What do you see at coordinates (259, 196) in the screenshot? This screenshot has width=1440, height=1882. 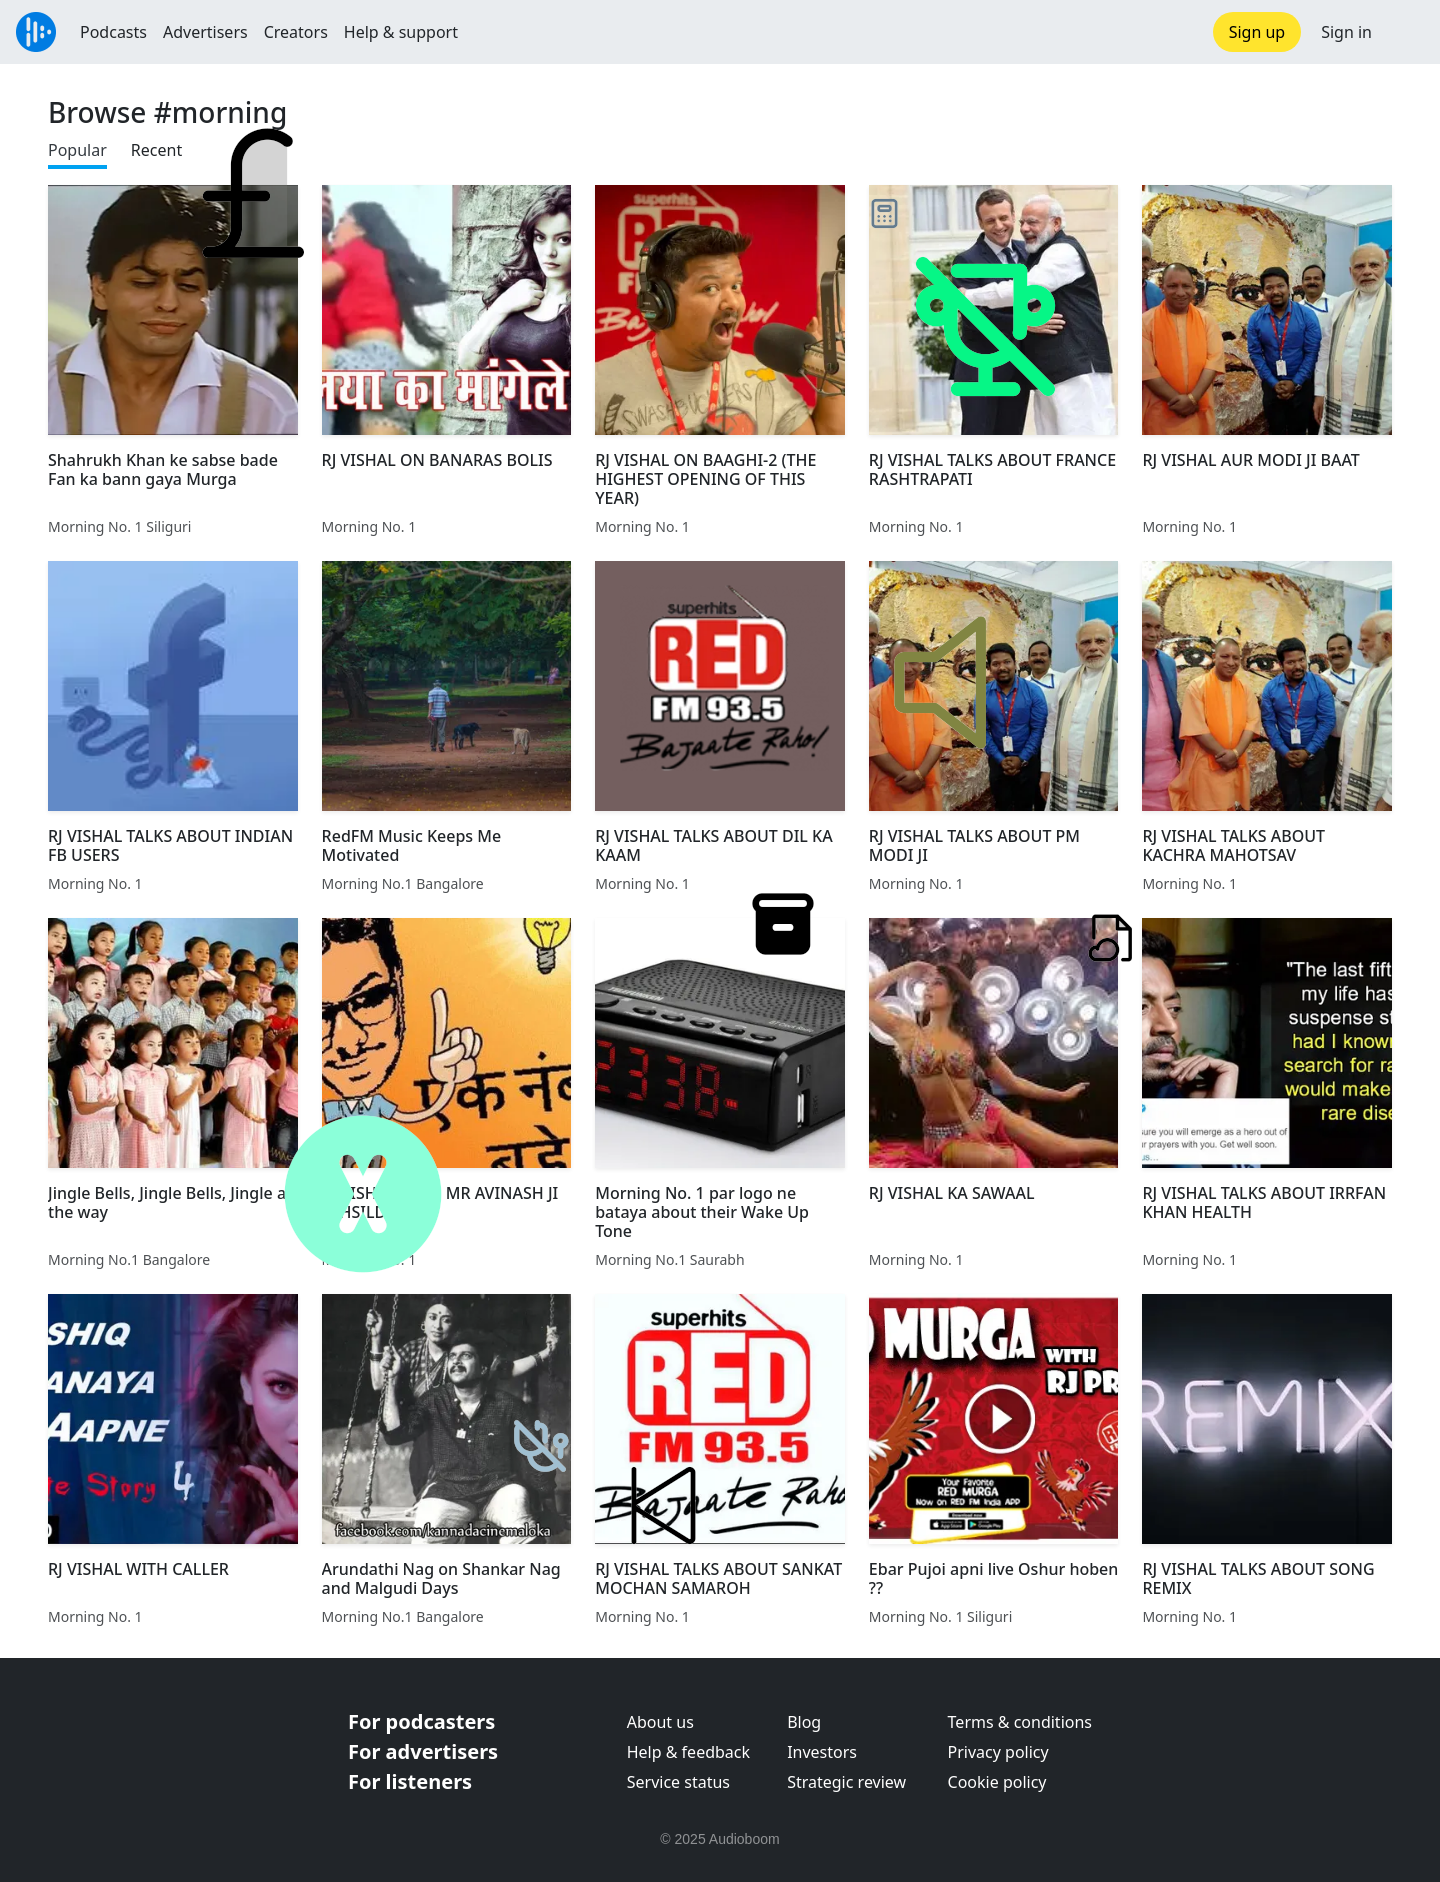 I see `view prices in british pounds` at bounding box center [259, 196].